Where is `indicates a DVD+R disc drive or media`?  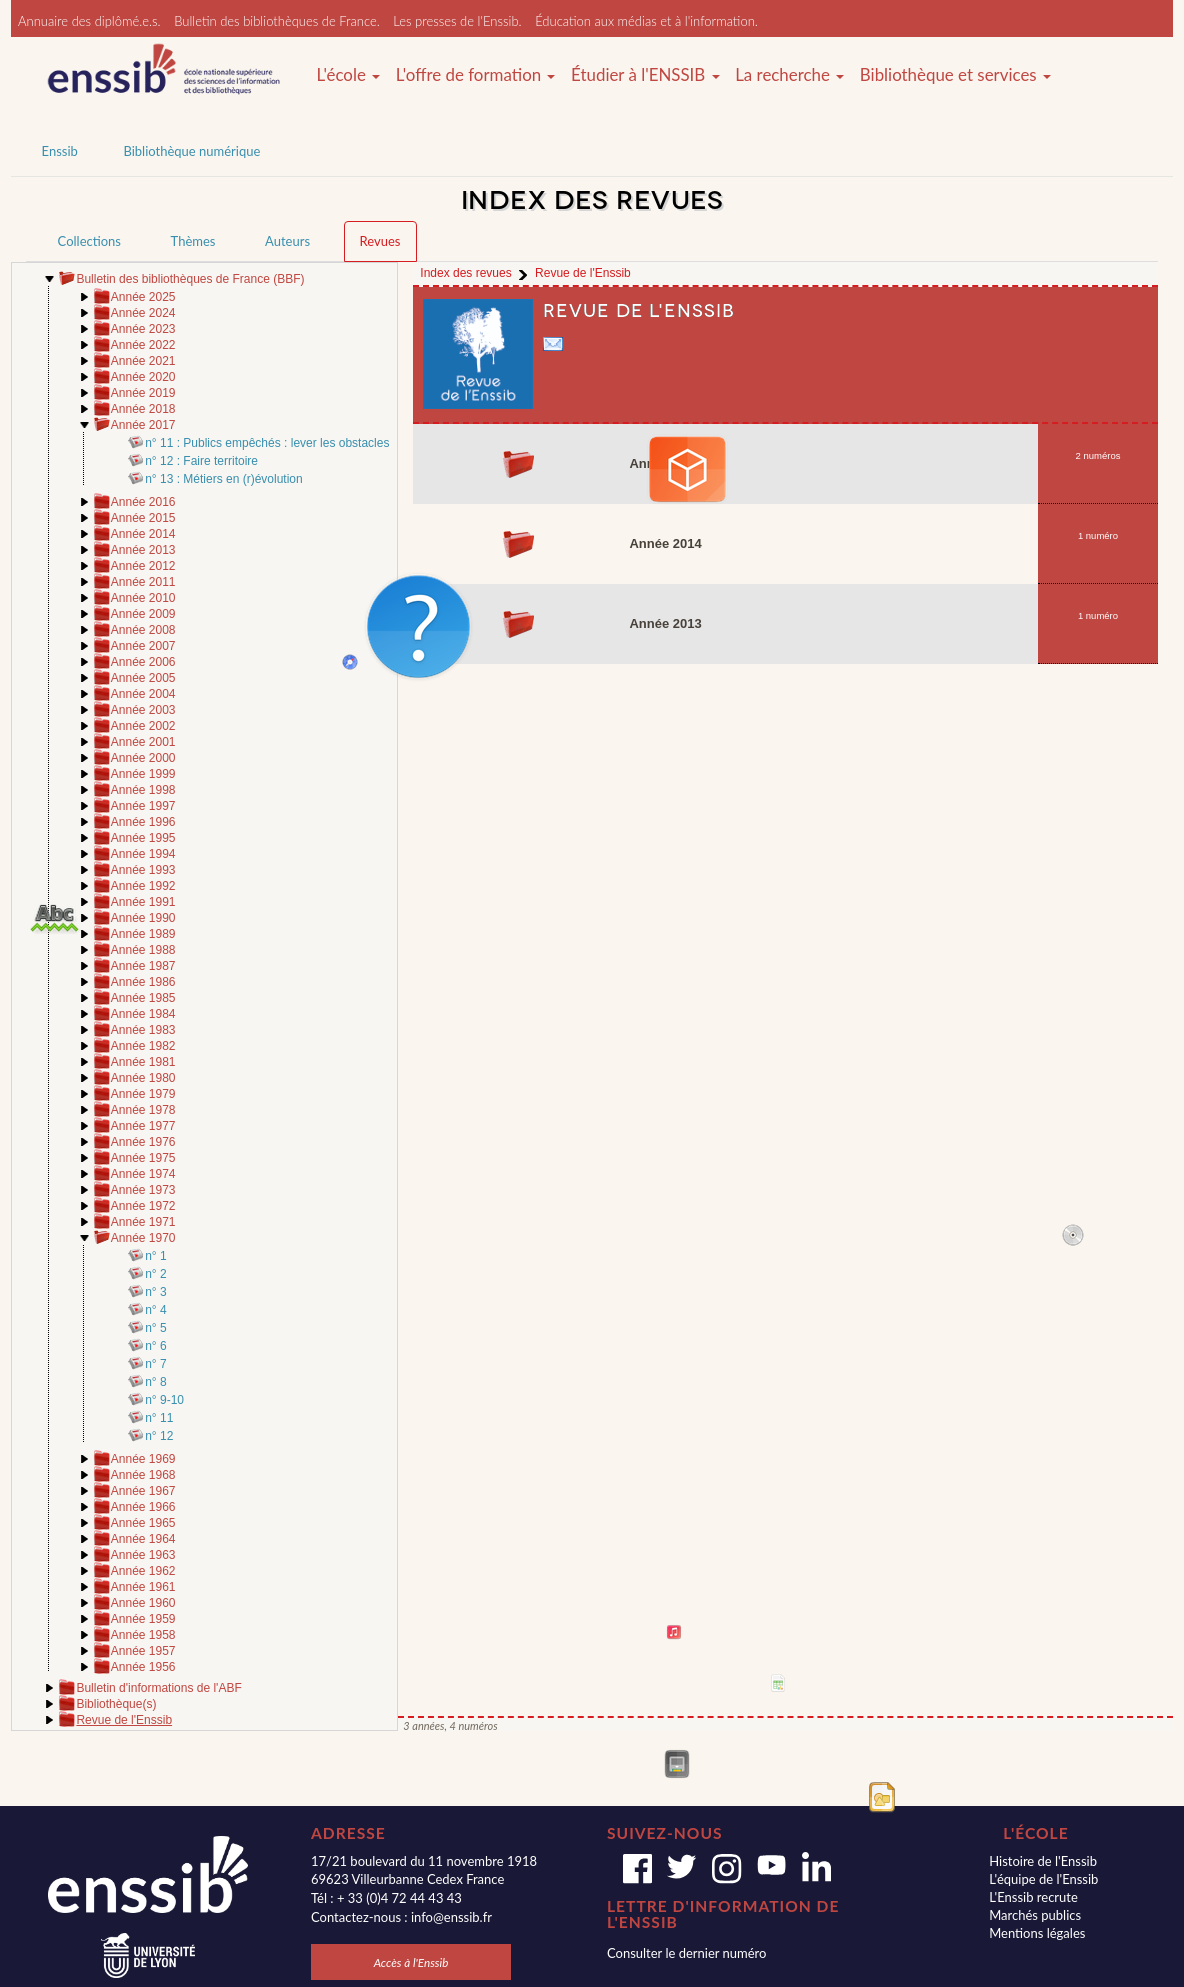
indicates a DVD+R disc drive or media is located at coordinates (1073, 1235).